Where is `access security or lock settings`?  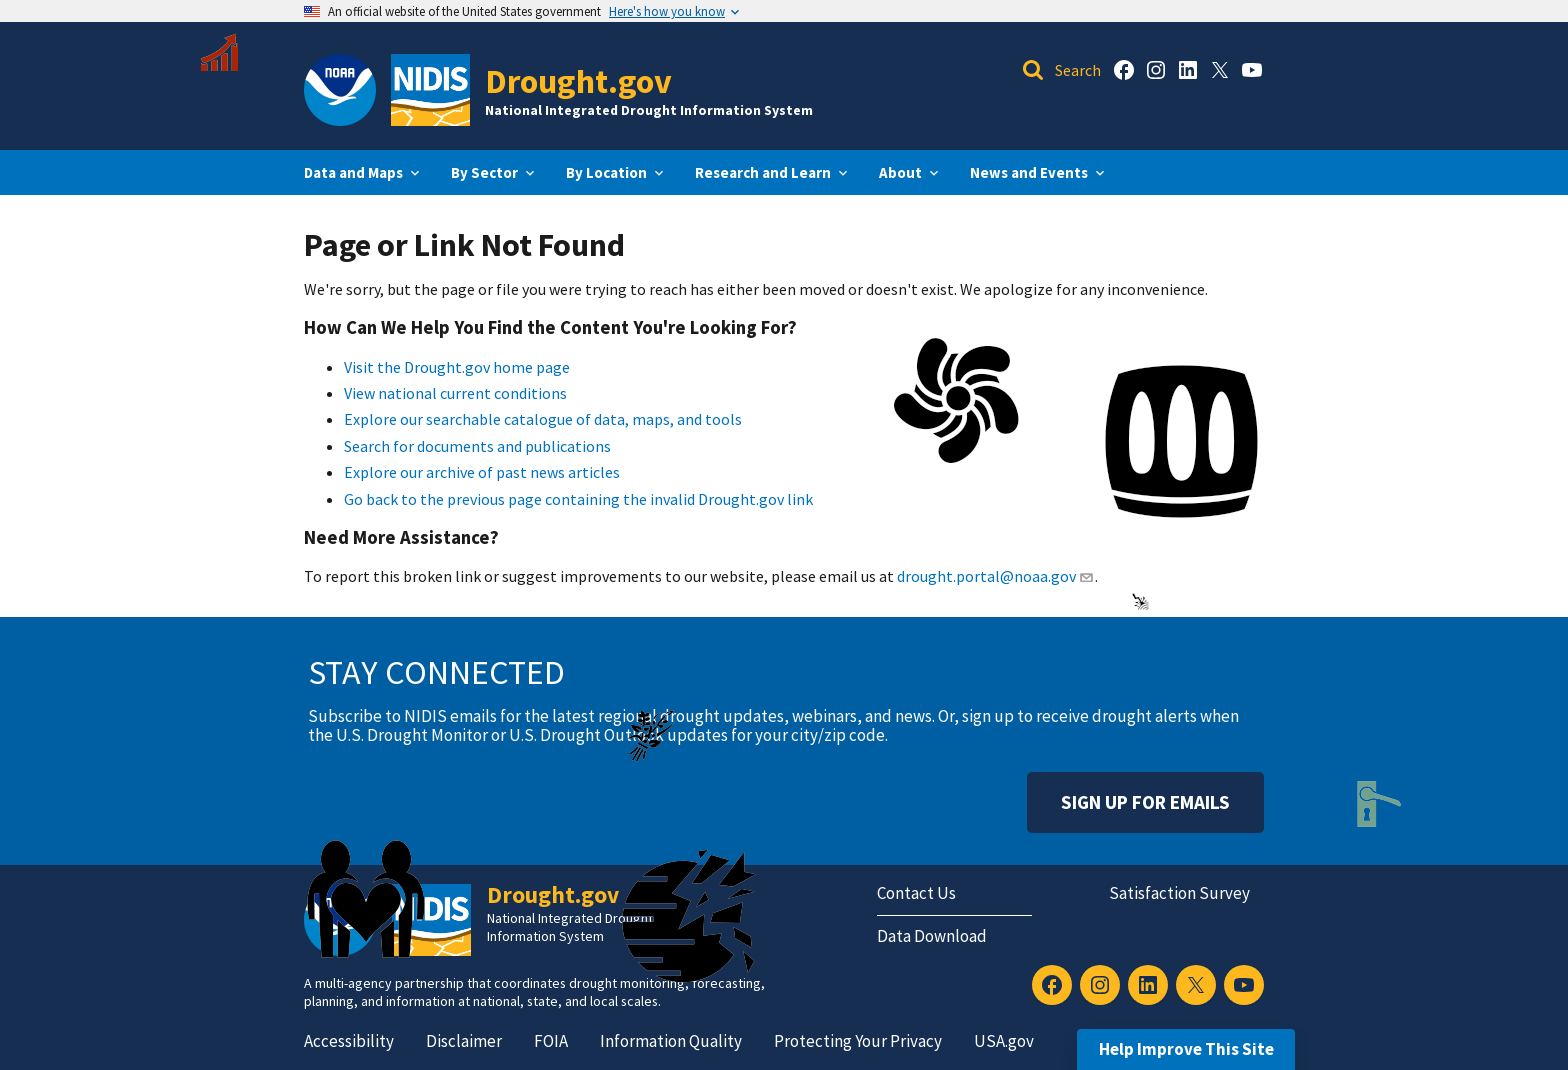 access security or lock settings is located at coordinates (1377, 804).